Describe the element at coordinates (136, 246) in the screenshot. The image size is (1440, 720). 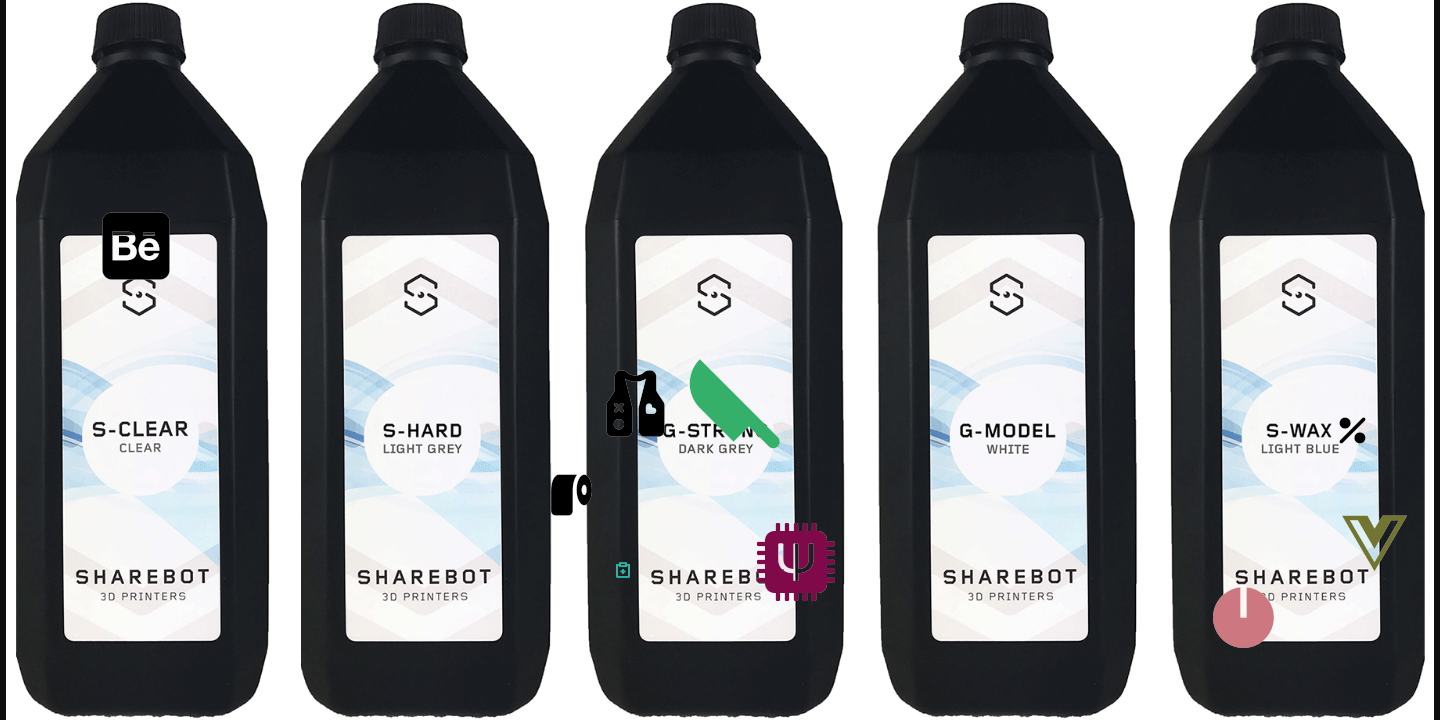
I see `visit Behance profile or portfolio` at that location.